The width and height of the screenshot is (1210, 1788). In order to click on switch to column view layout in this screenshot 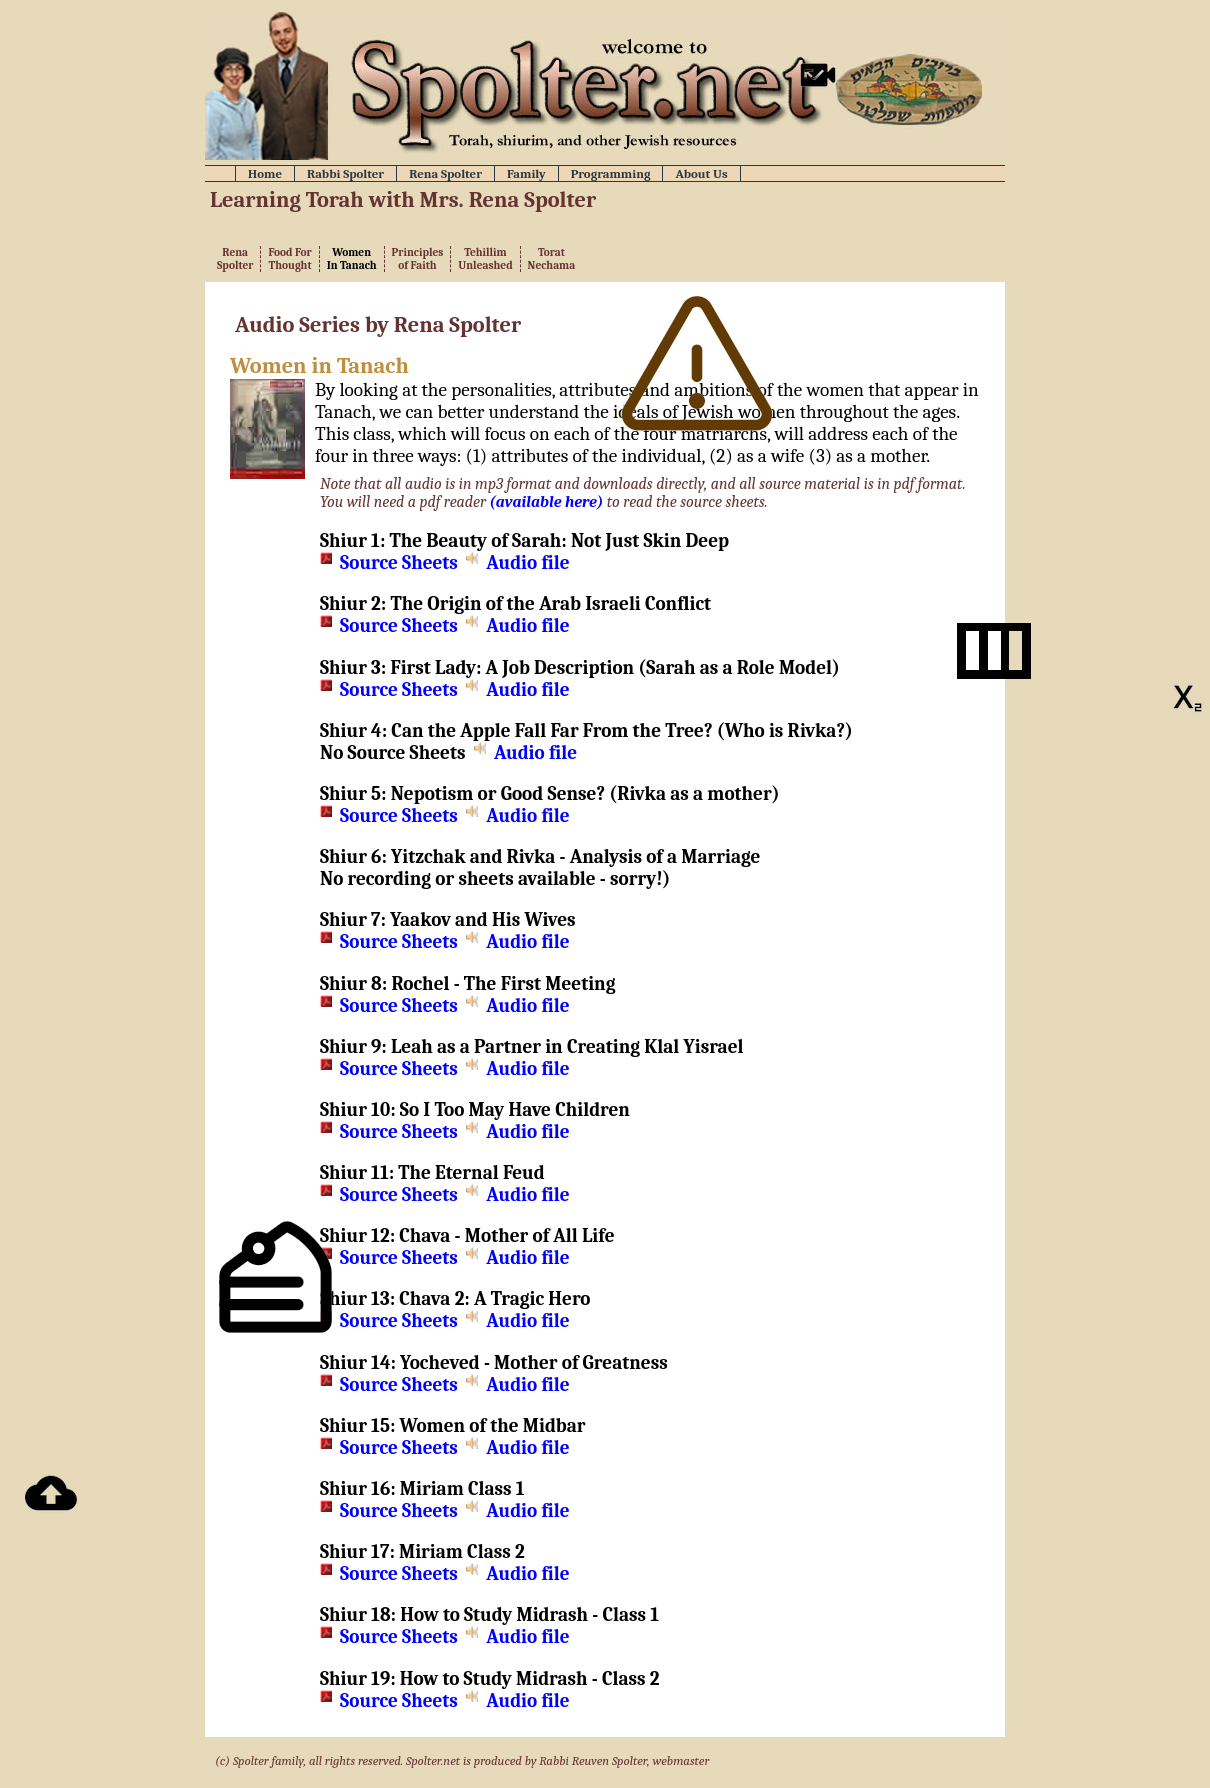, I will do `click(992, 653)`.